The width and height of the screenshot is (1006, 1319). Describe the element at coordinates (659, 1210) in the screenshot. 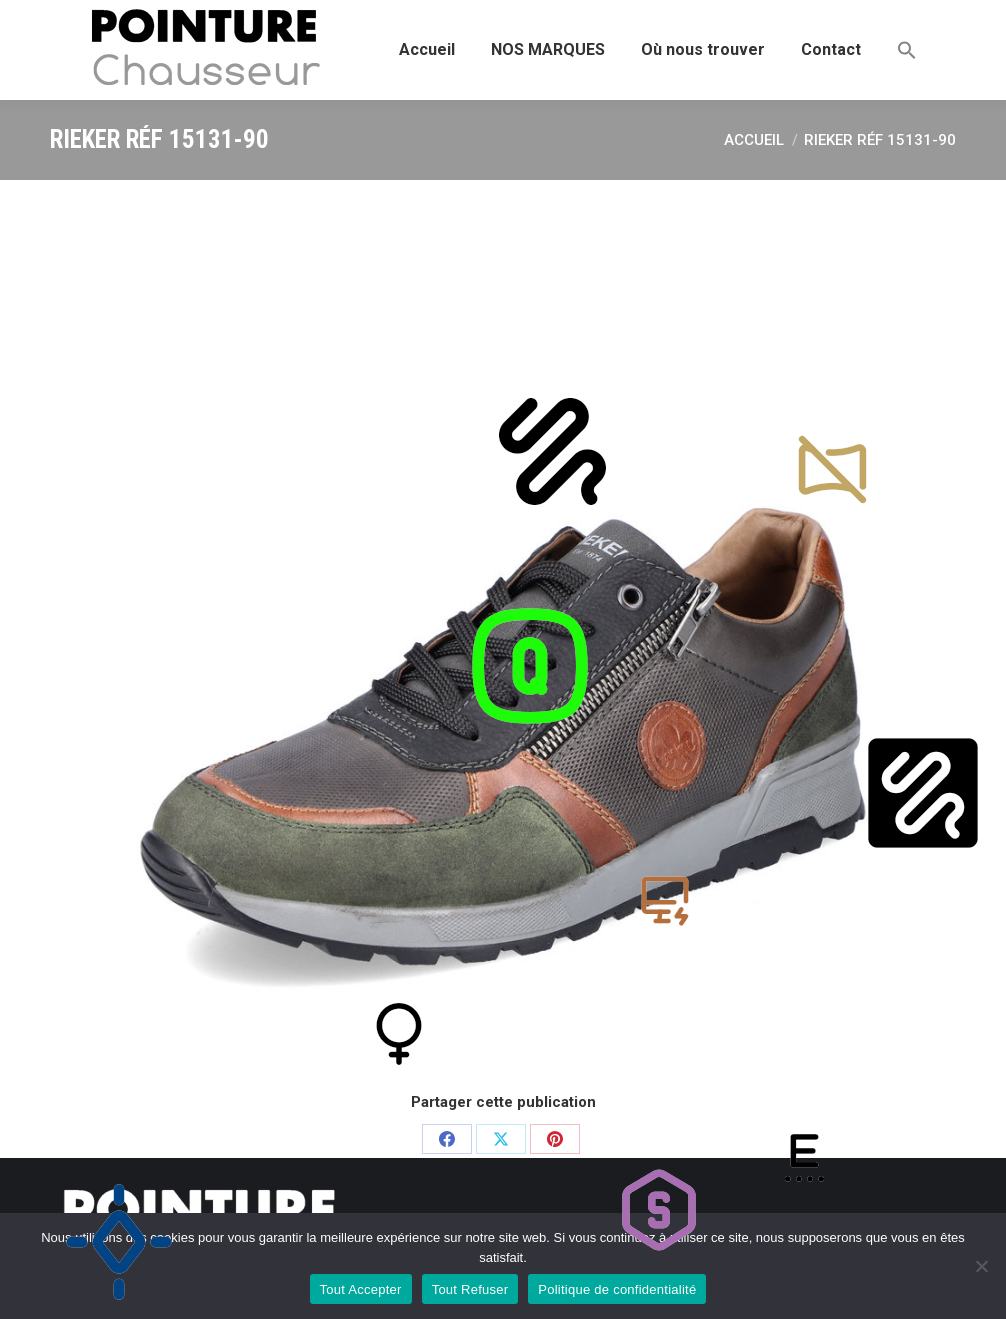

I see `indicates a service or system status` at that location.